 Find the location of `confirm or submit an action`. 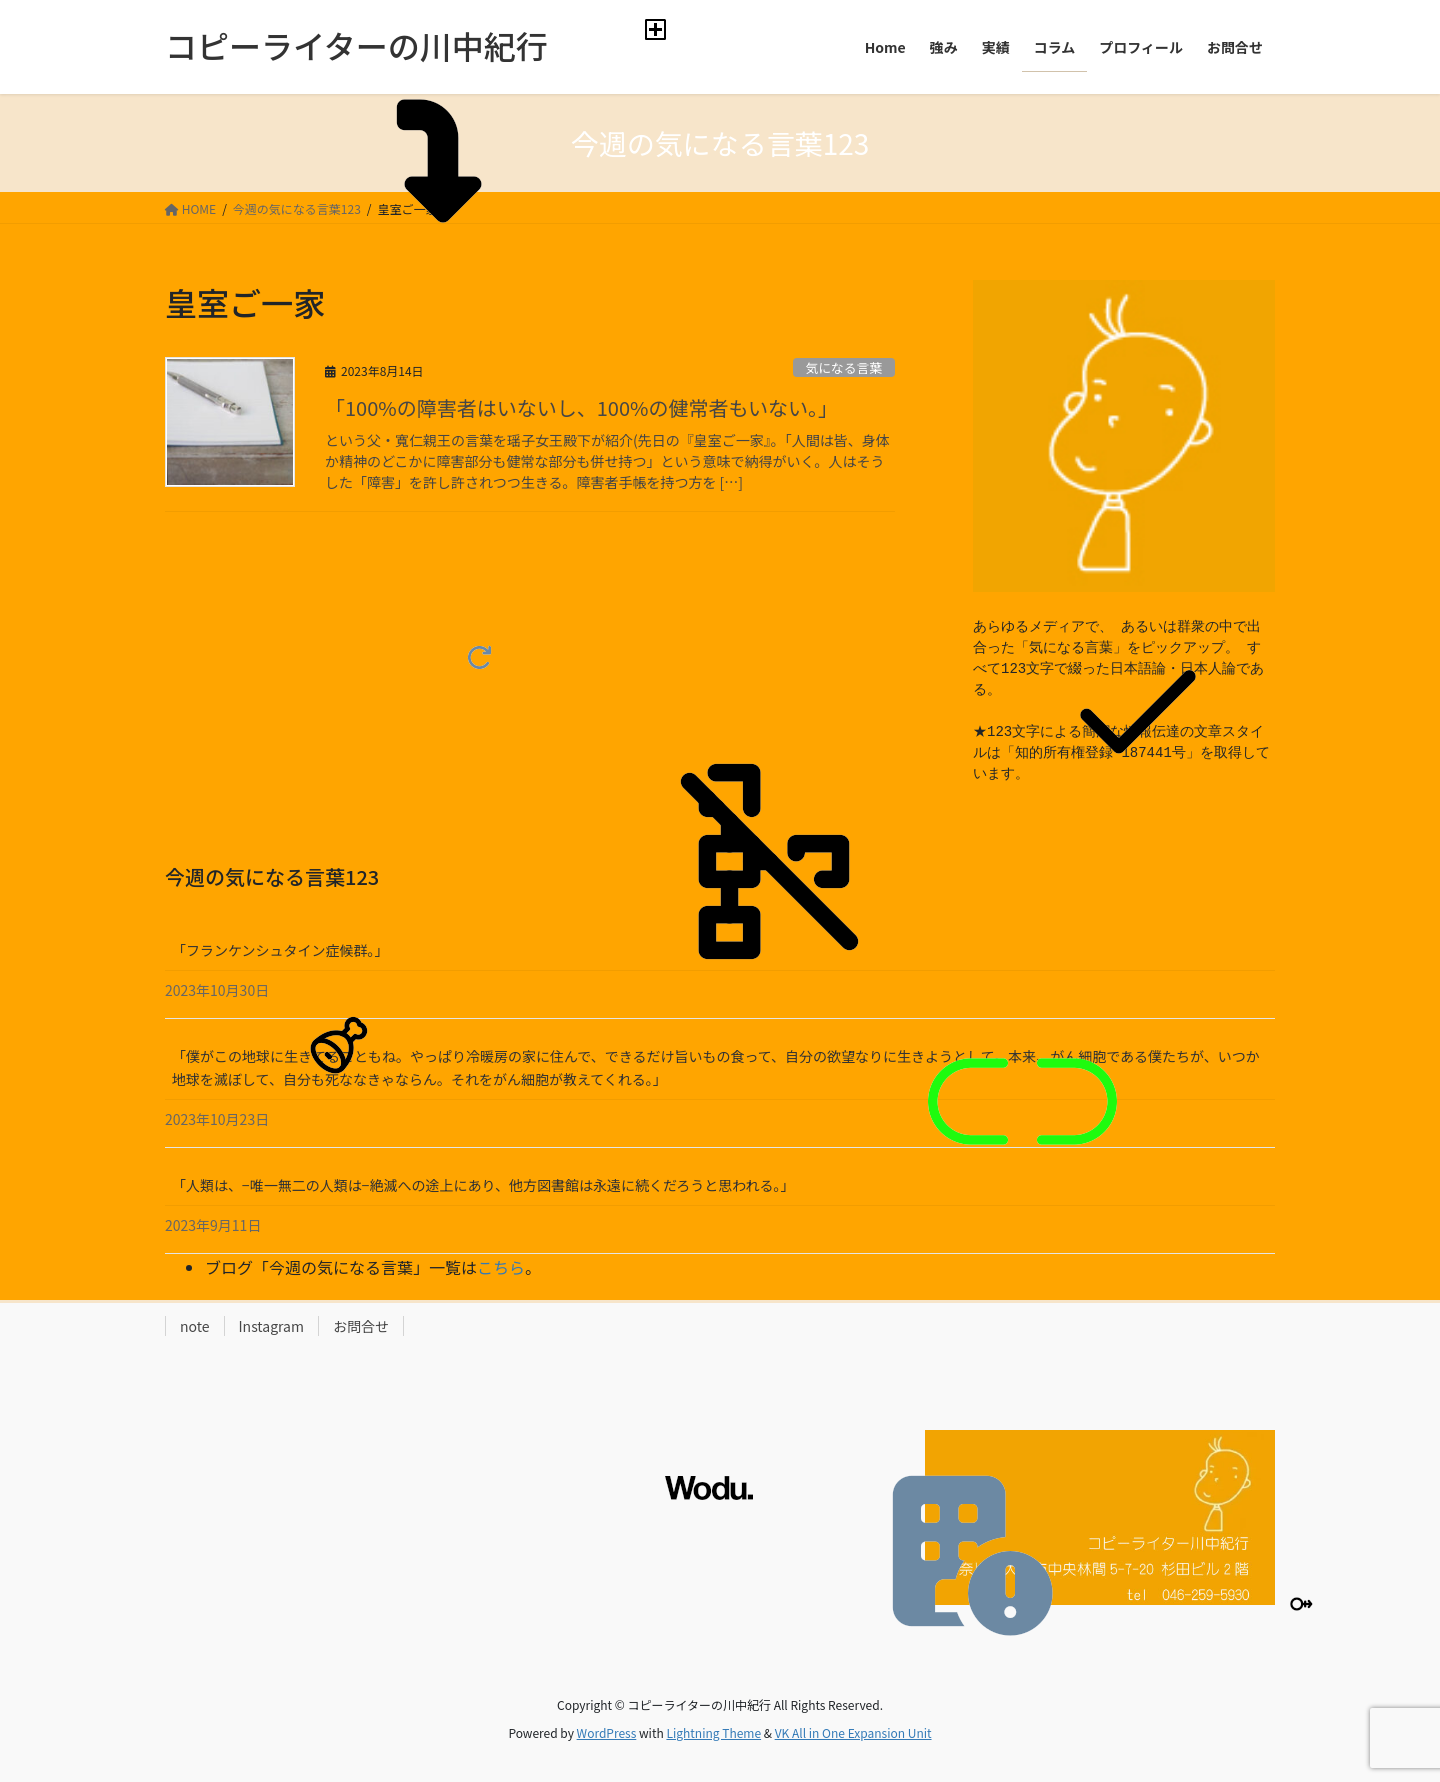

confirm or submit an action is located at coordinates (1138, 715).